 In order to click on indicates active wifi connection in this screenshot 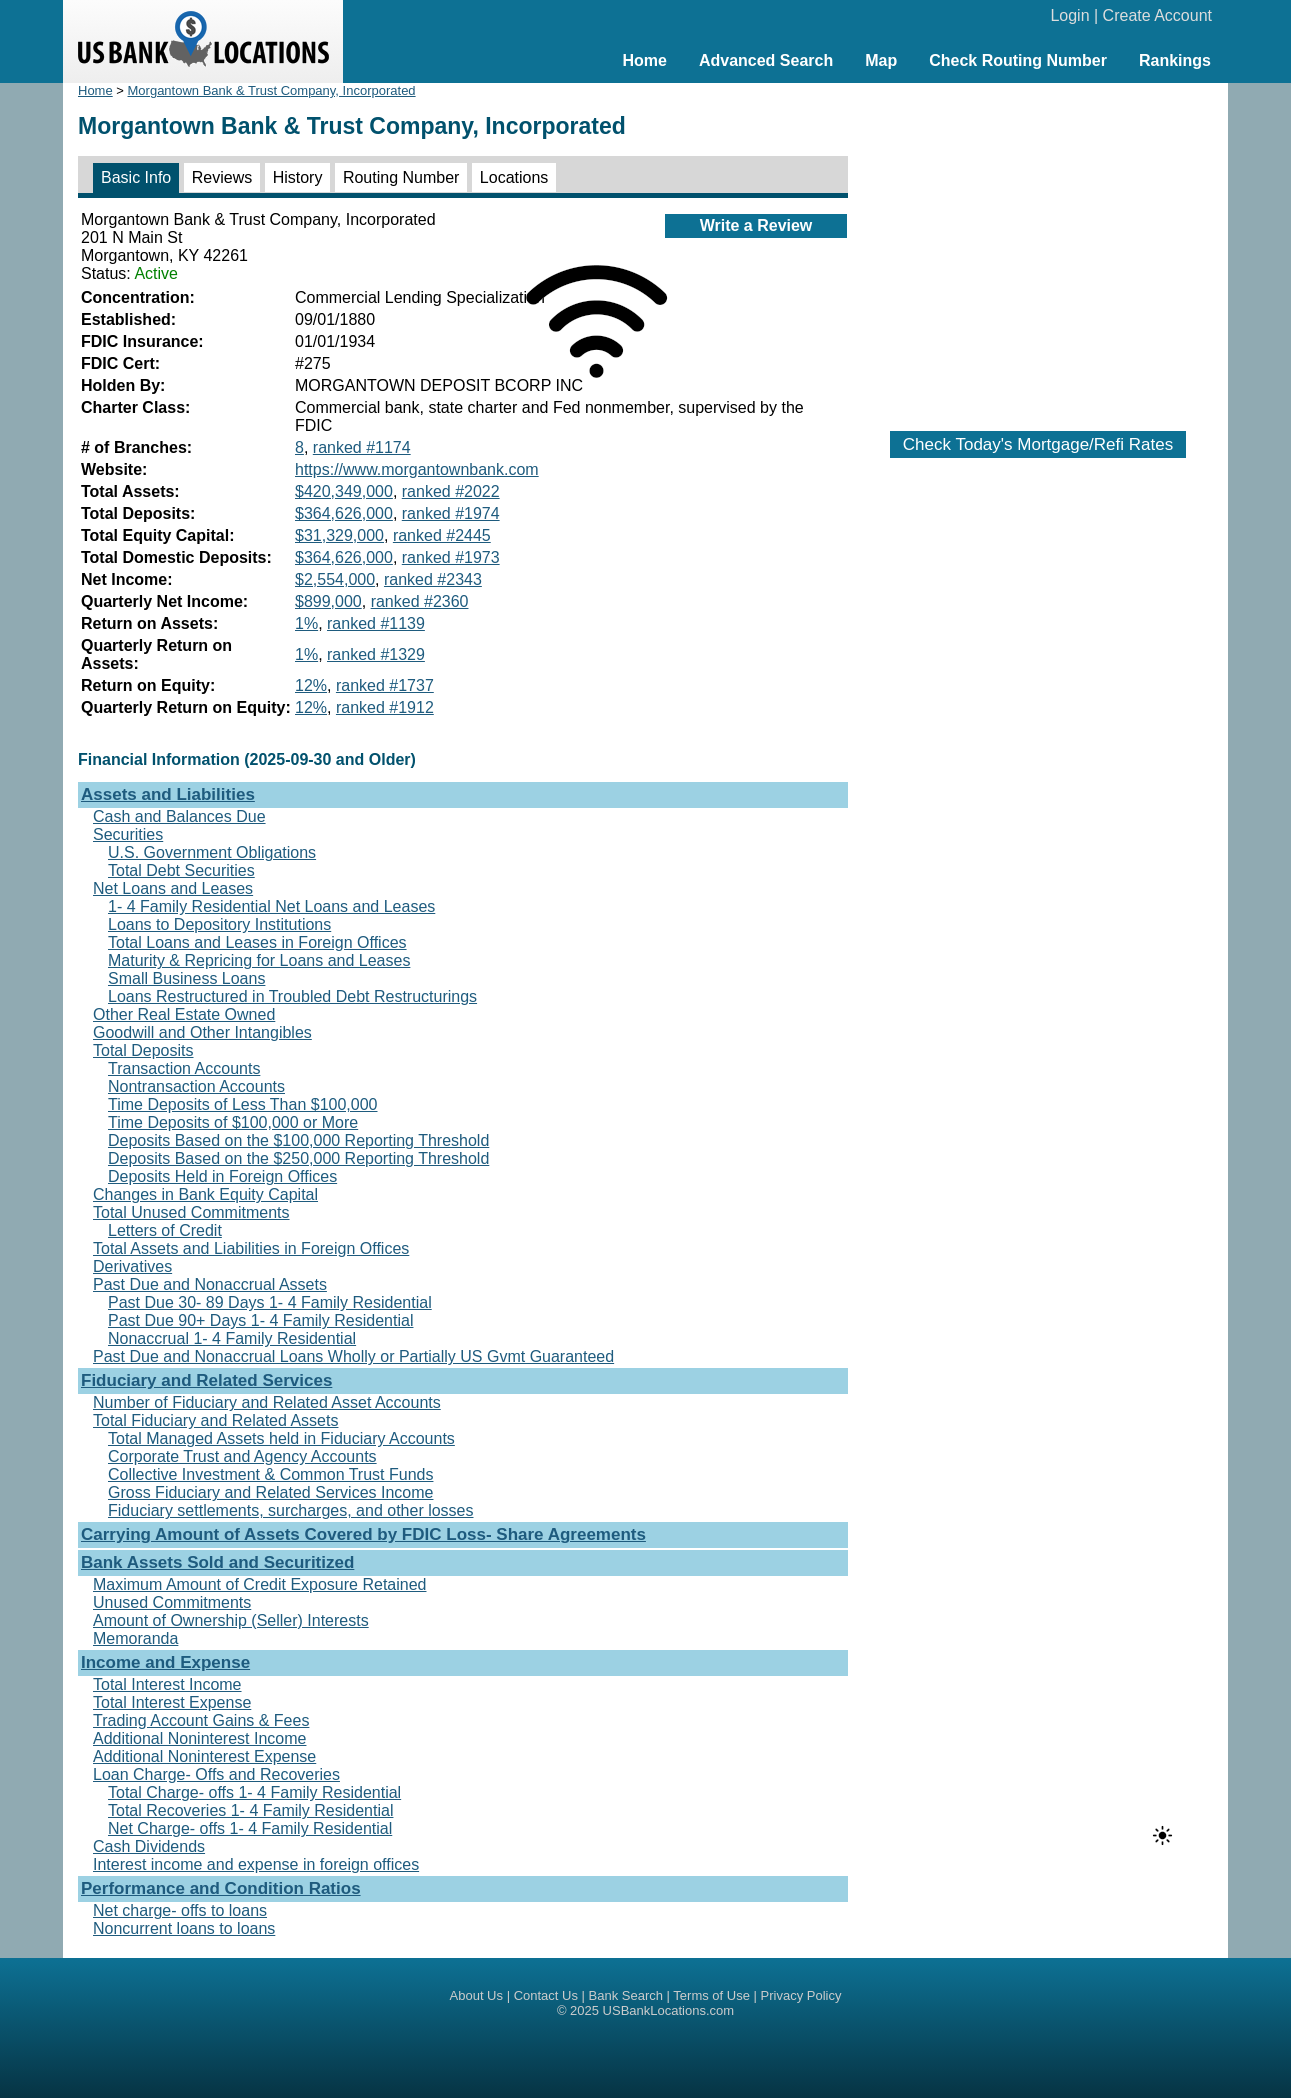, I will do `click(596, 321)`.